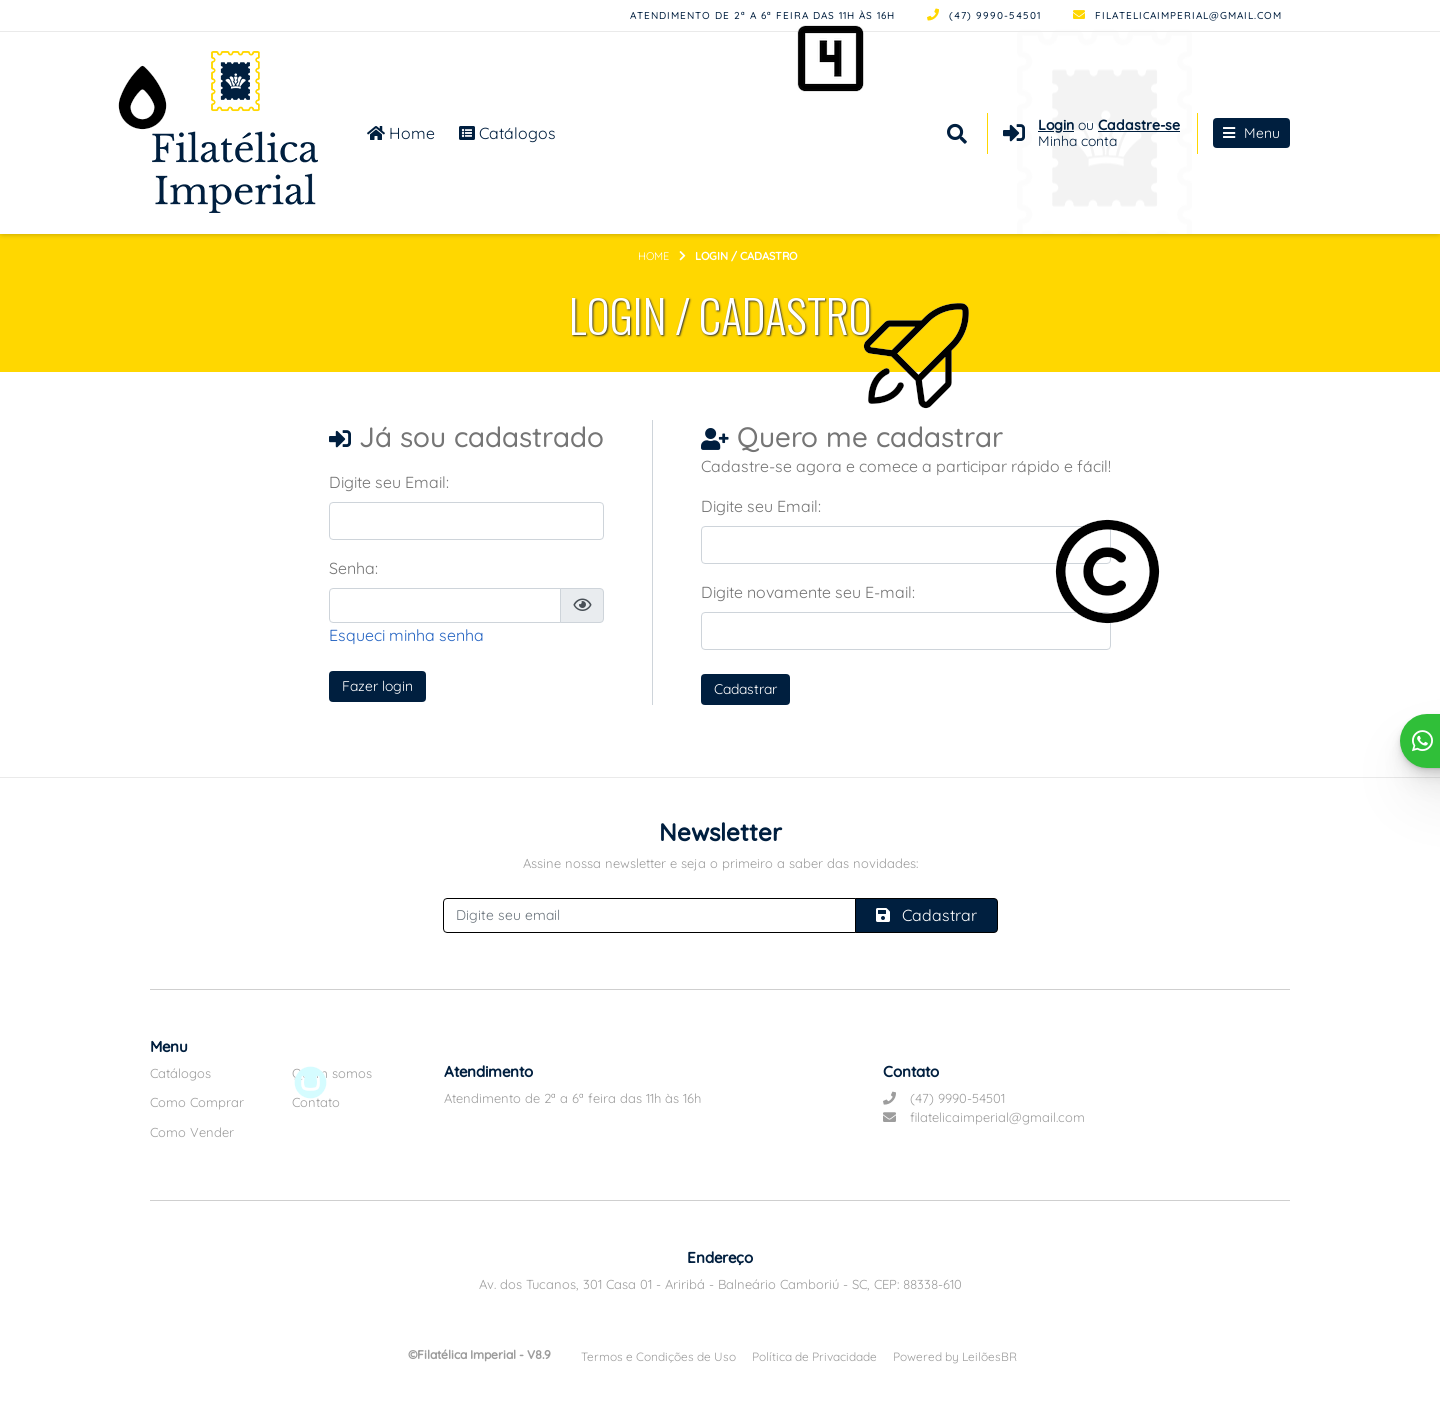 The width and height of the screenshot is (1440, 1407). I want to click on umbraco CMS logo, so click(310, 1082).